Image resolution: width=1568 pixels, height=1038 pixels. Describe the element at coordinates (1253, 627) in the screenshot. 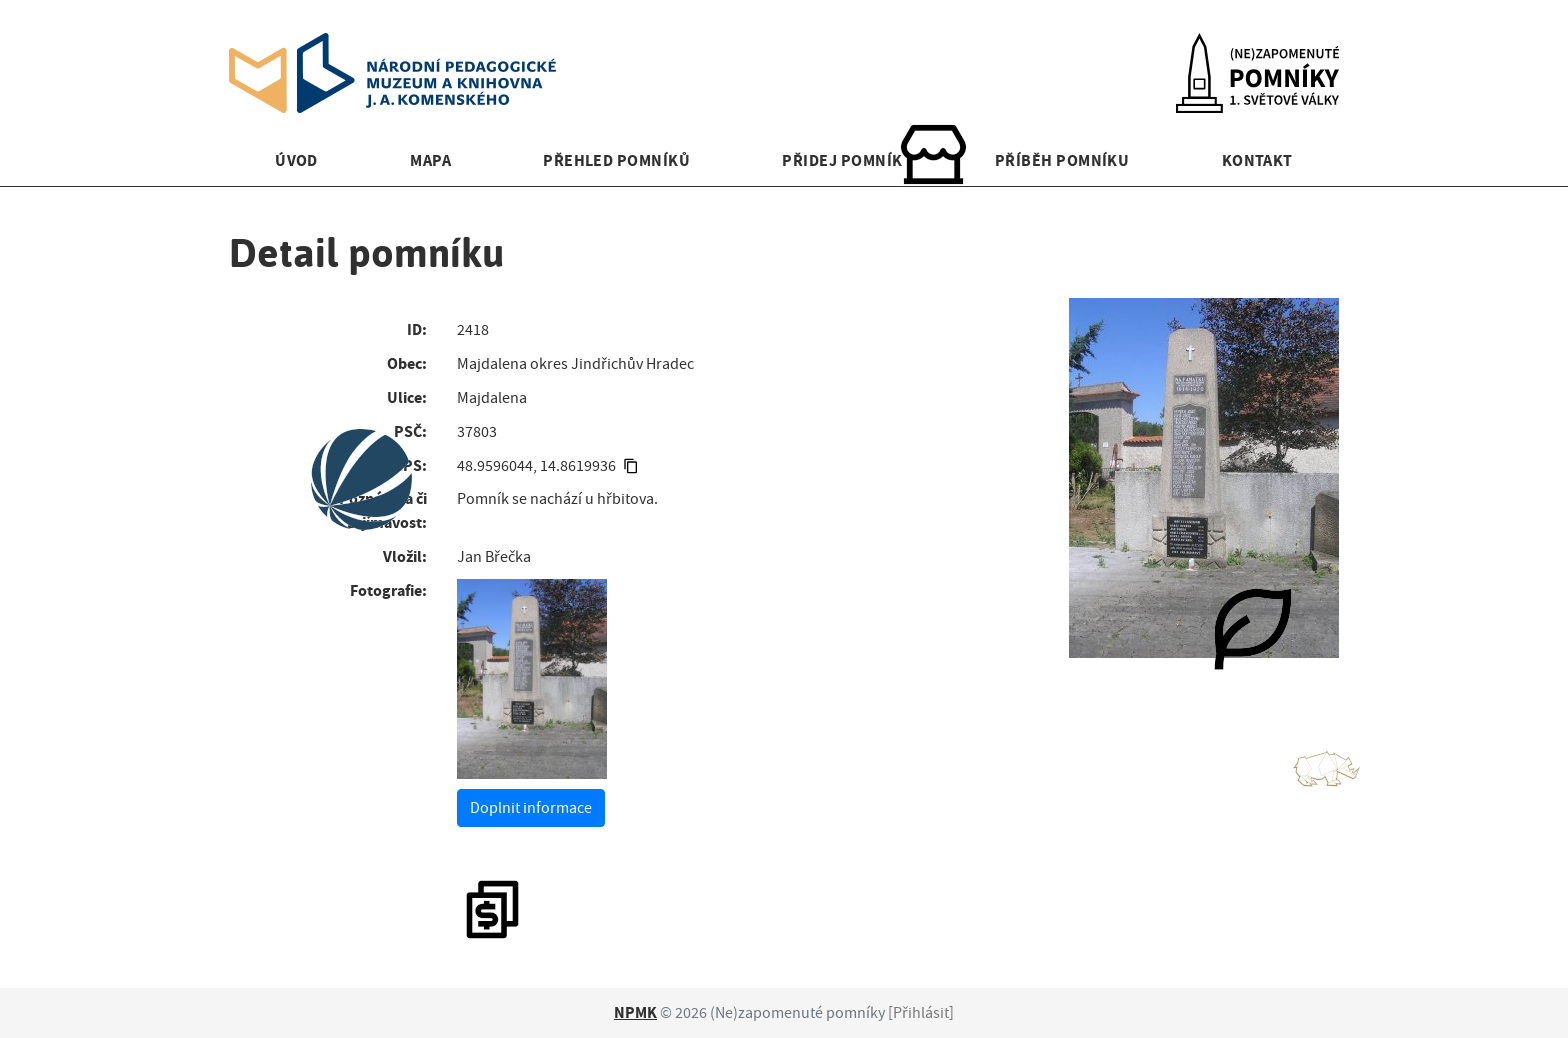

I see `indicates eco-friendly or sustainable option` at that location.